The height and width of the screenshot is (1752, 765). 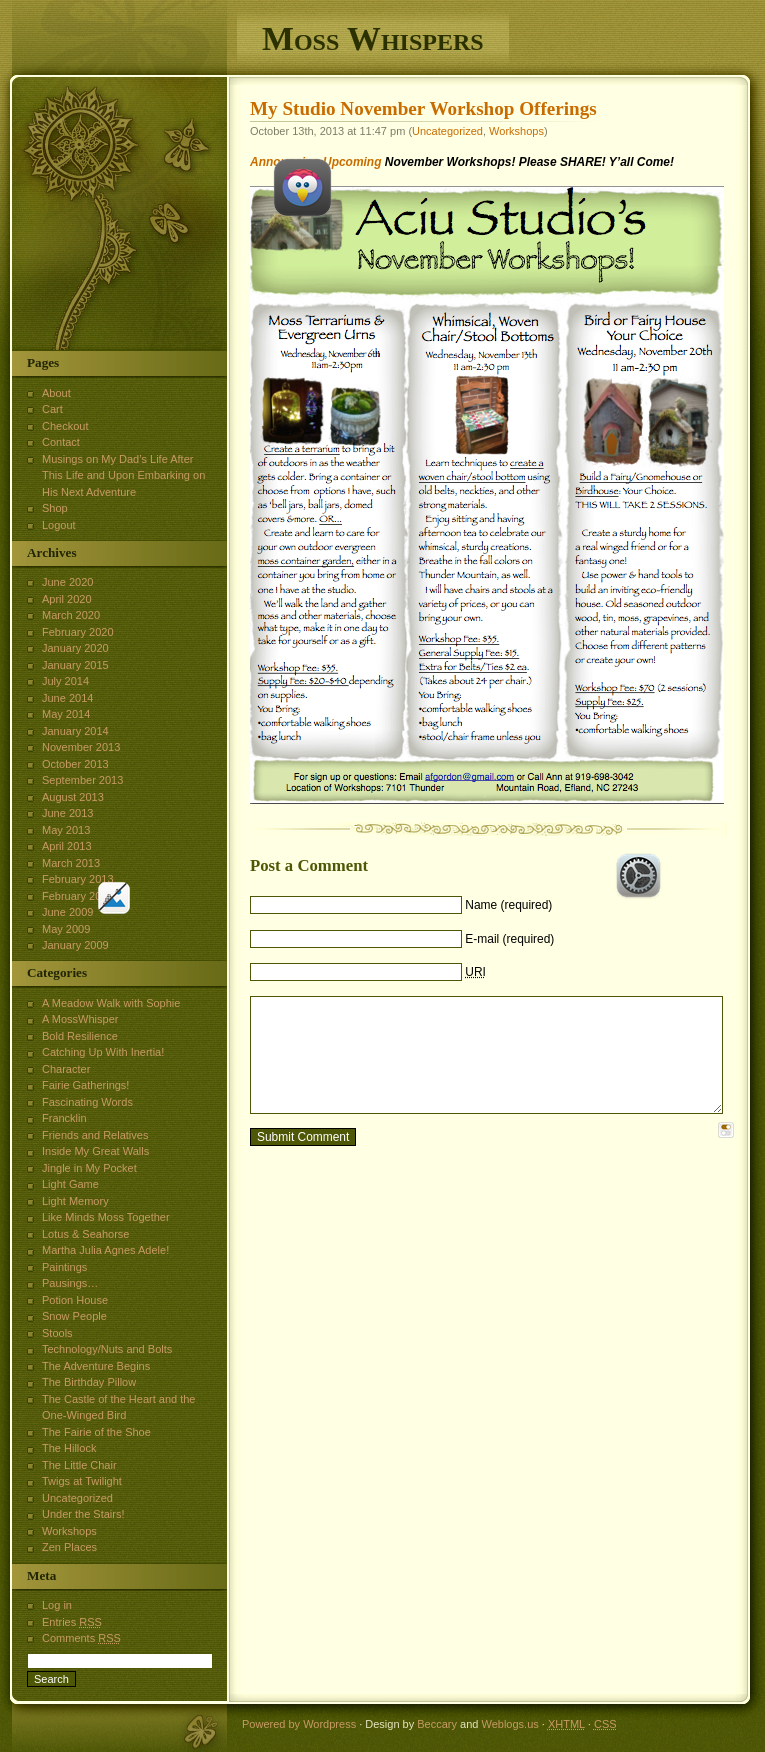 What do you see at coordinates (302, 187) in the screenshot?
I see `open corebird twitter client` at bounding box center [302, 187].